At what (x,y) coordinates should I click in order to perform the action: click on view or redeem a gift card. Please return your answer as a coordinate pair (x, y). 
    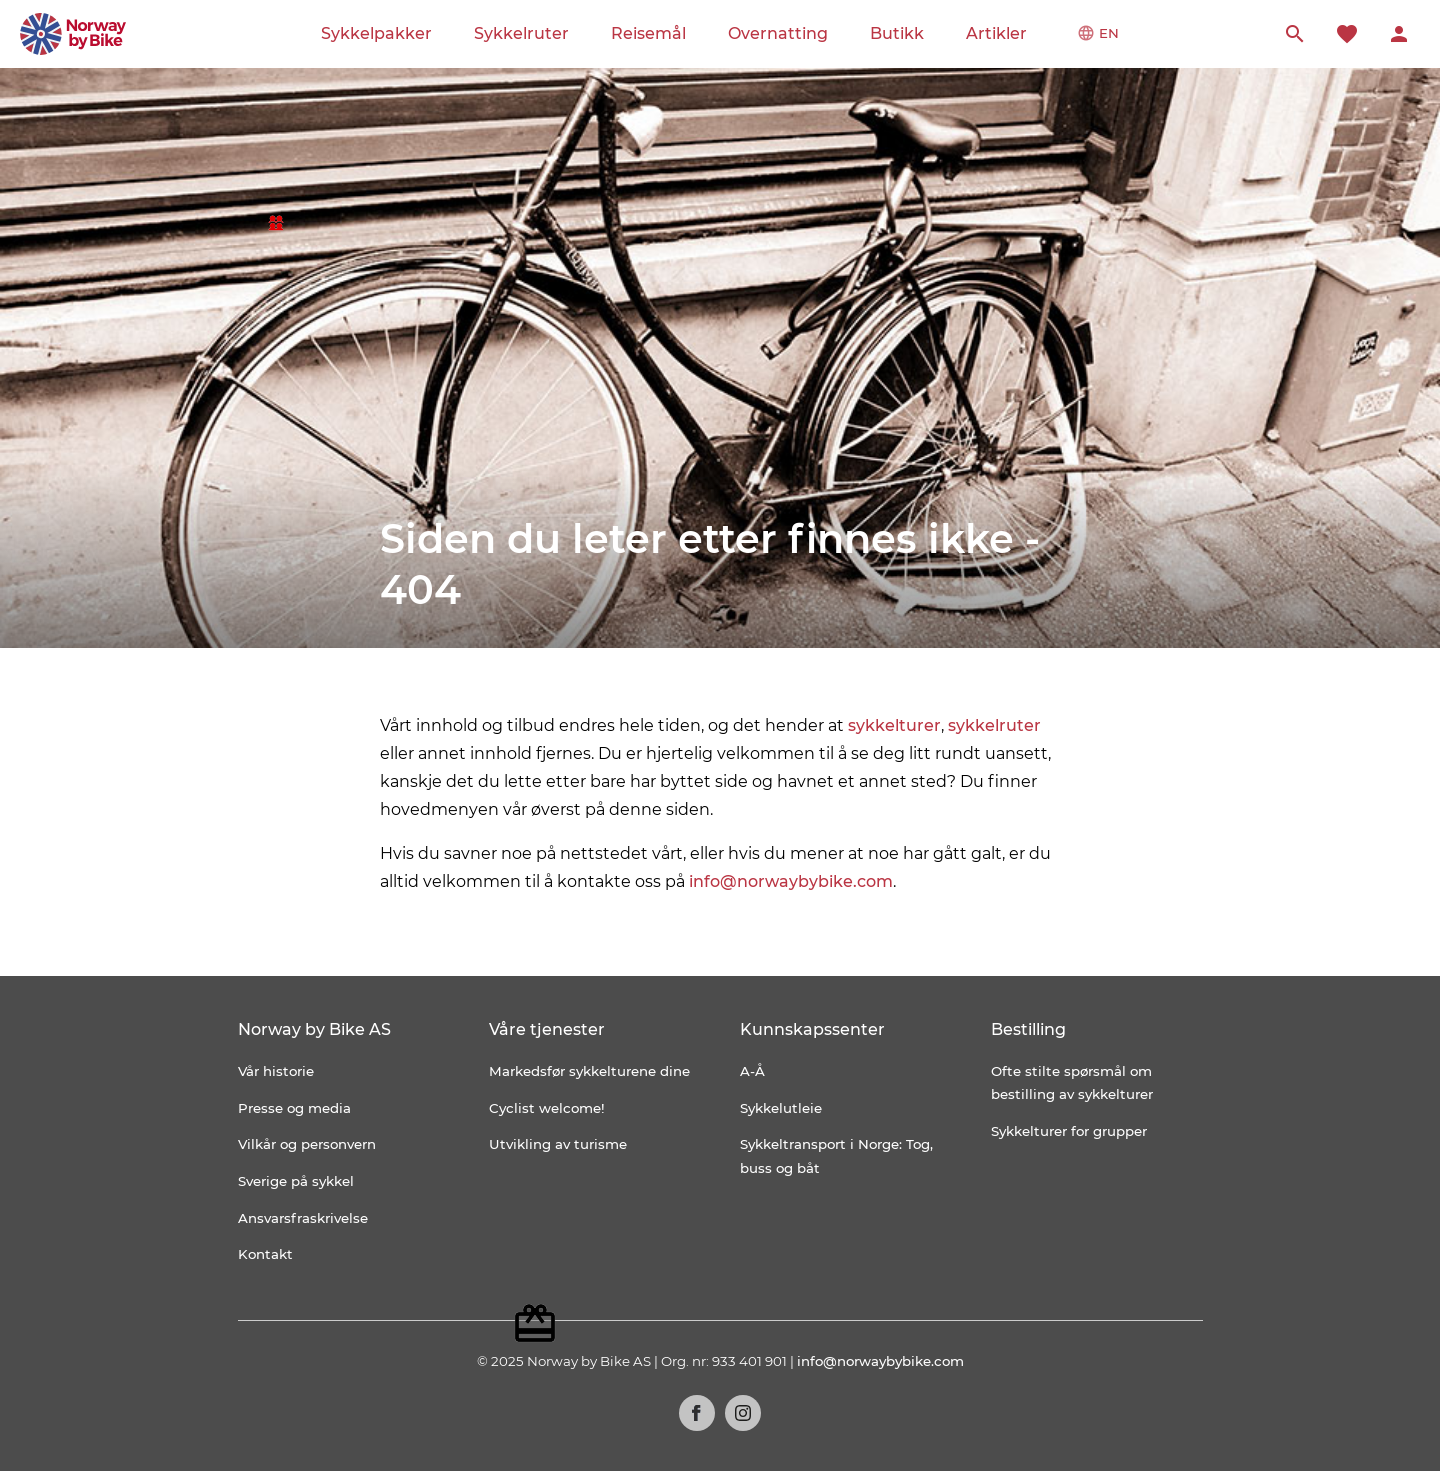
    Looking at the image, I should click on (535, 1324).